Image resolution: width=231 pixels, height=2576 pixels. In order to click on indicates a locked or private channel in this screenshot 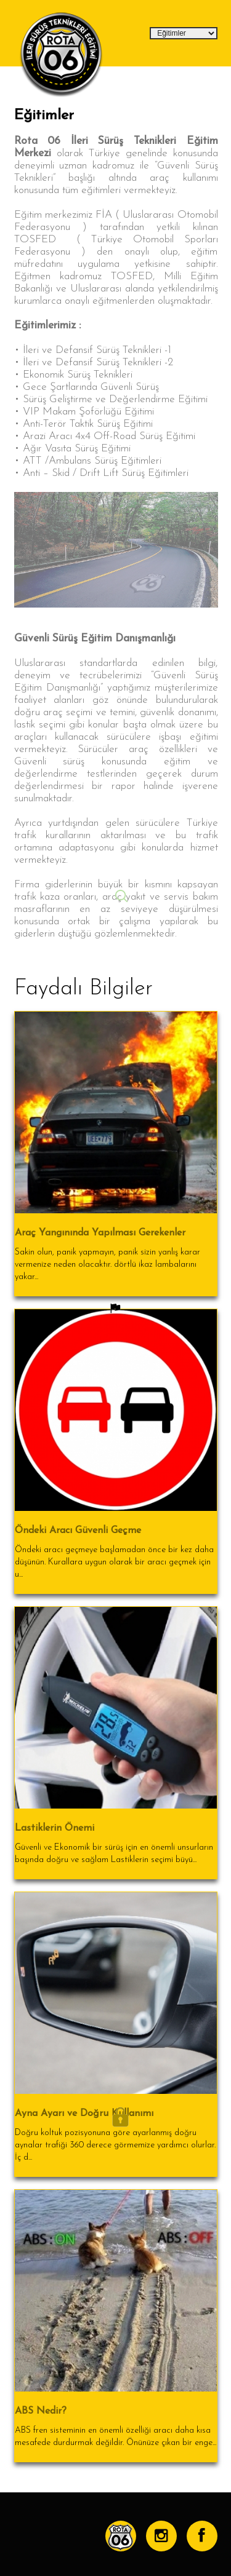, I will do `click(120, 2117)`.